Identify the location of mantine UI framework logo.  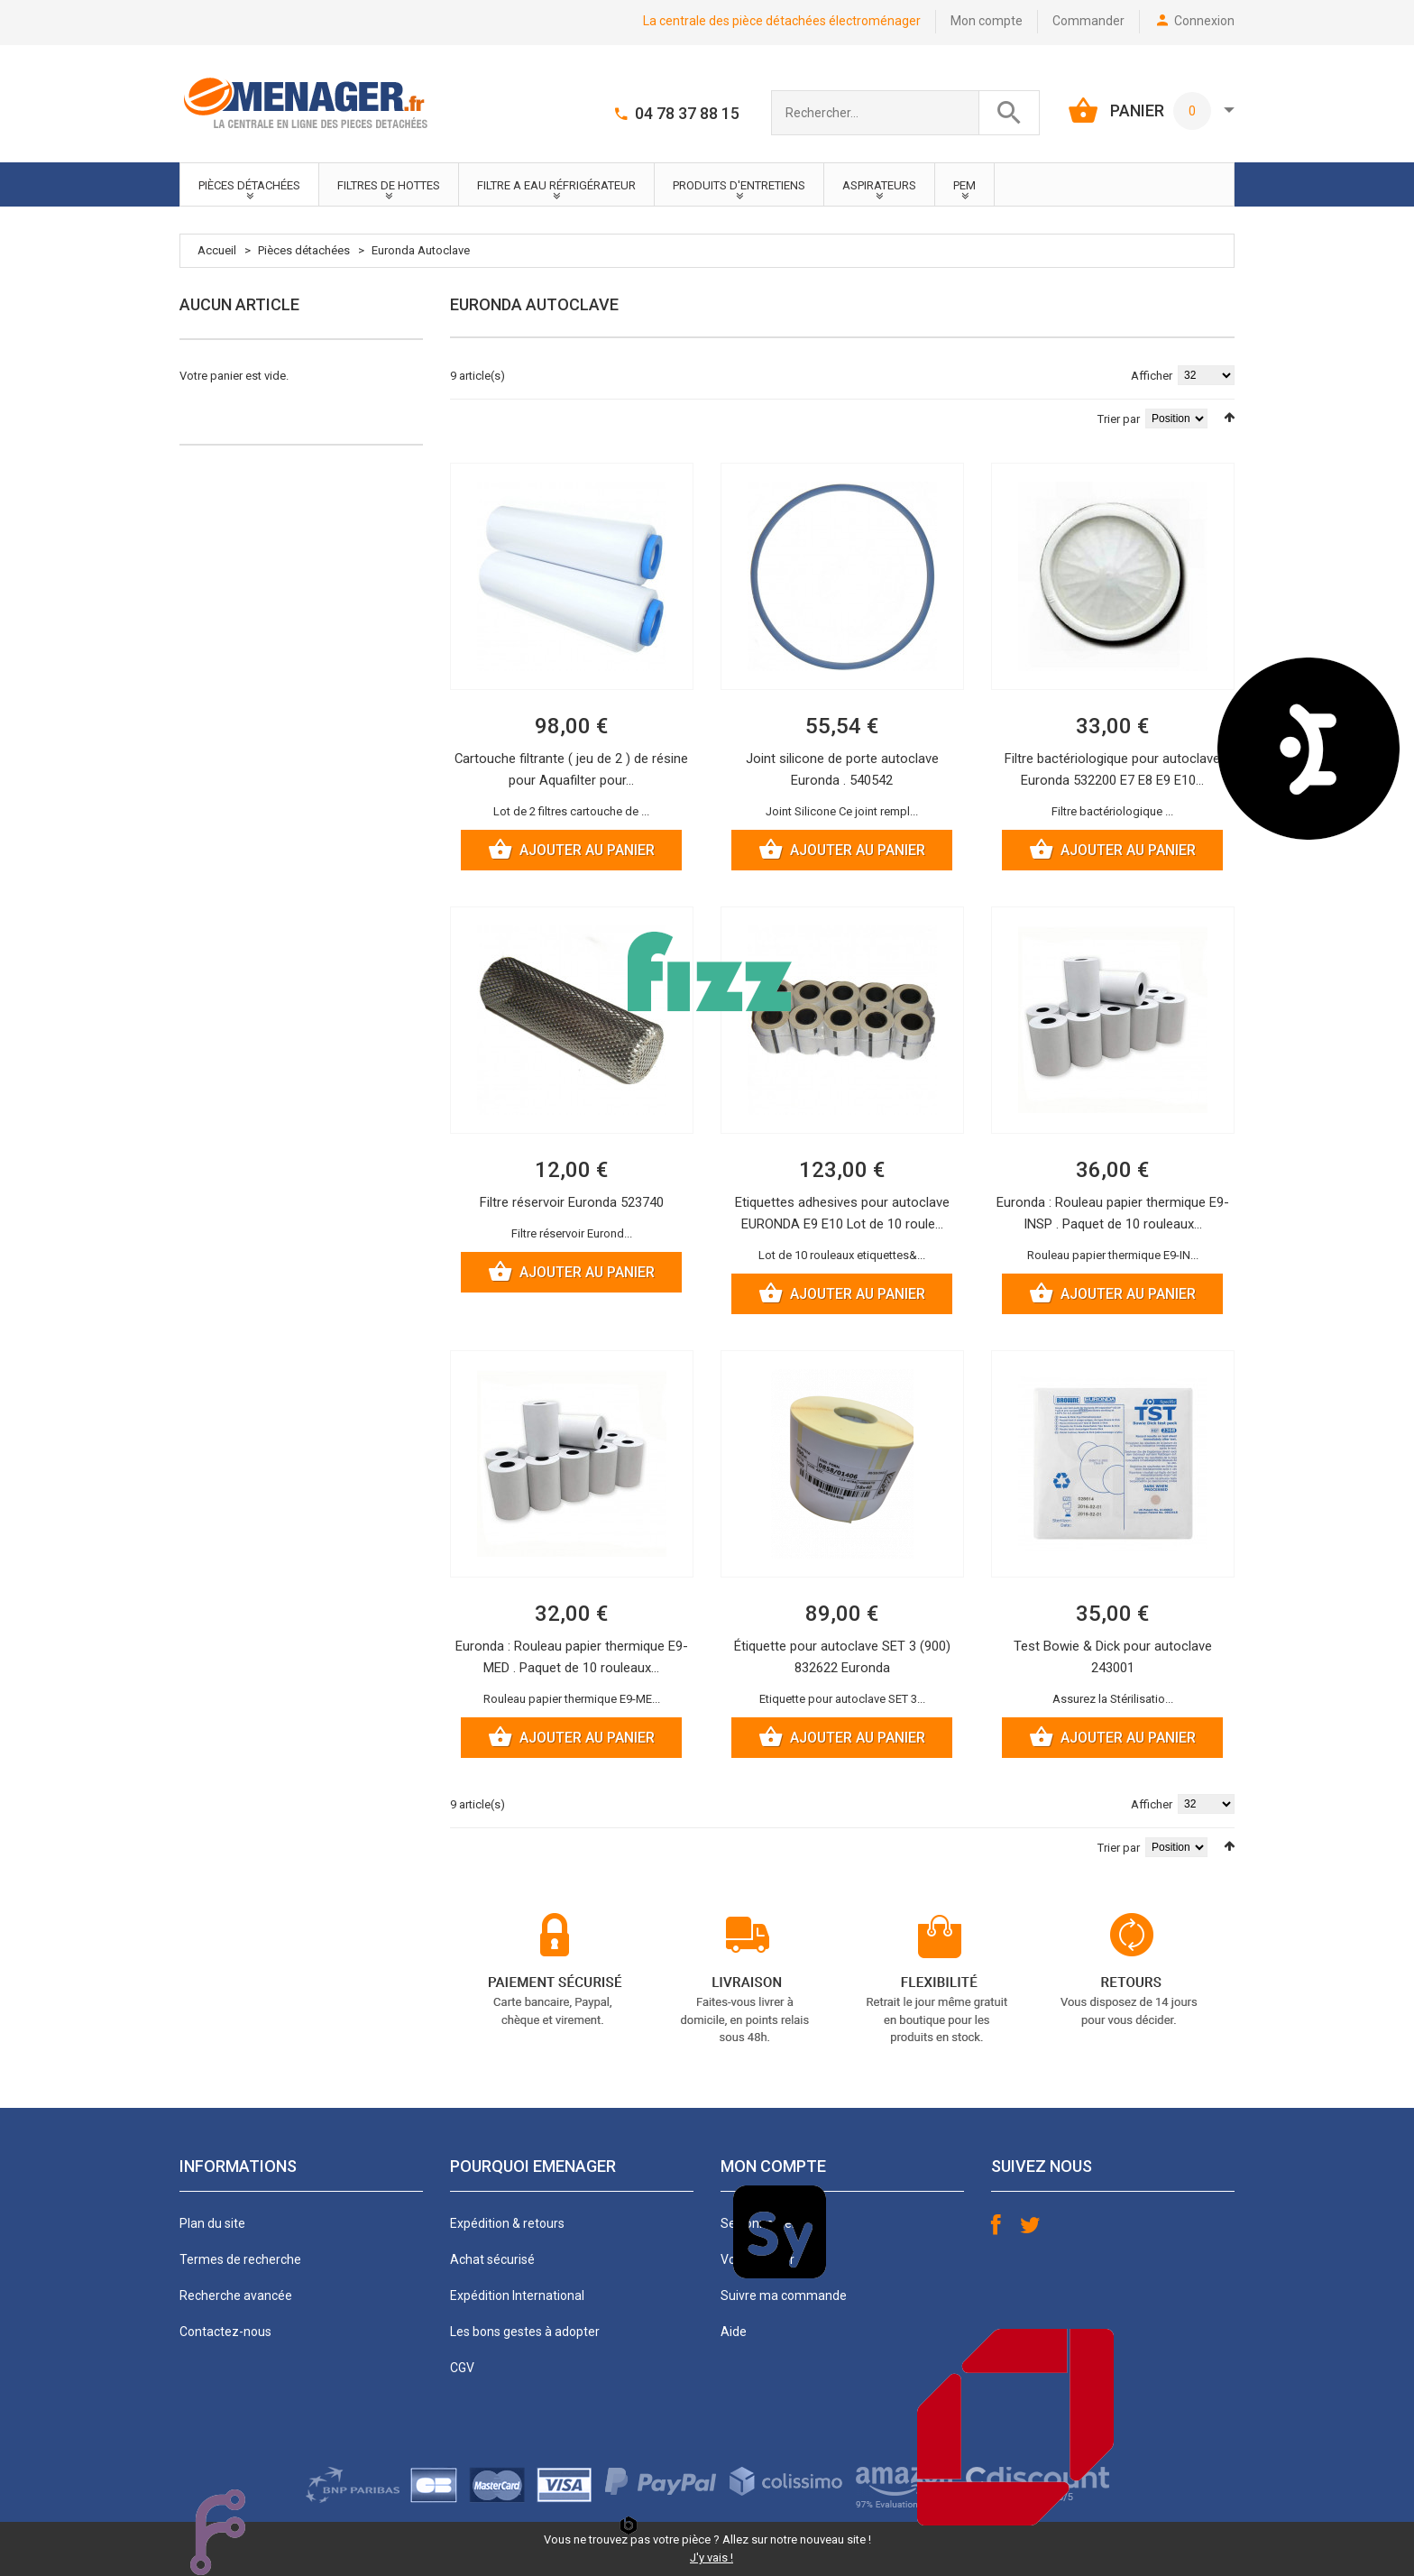
(1308, 749).